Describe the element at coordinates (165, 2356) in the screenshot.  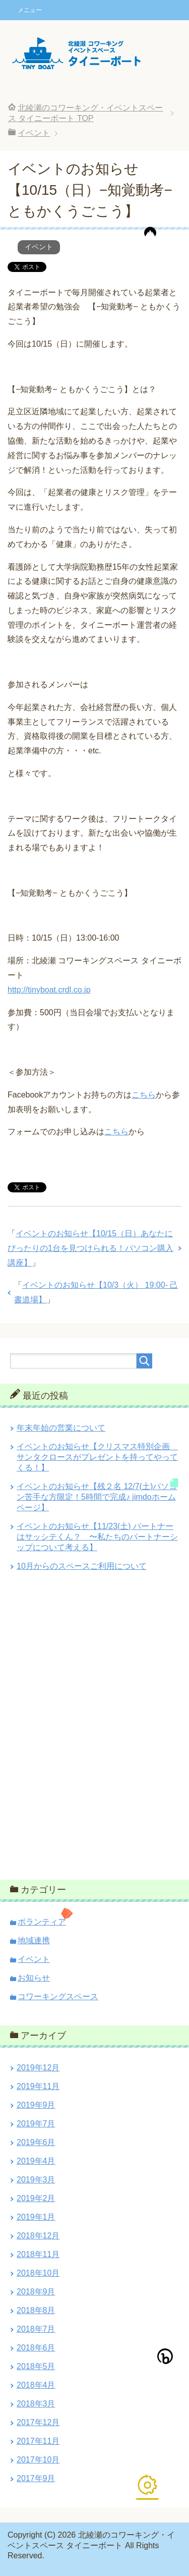
I see `open bitly link shortening service` at that location.